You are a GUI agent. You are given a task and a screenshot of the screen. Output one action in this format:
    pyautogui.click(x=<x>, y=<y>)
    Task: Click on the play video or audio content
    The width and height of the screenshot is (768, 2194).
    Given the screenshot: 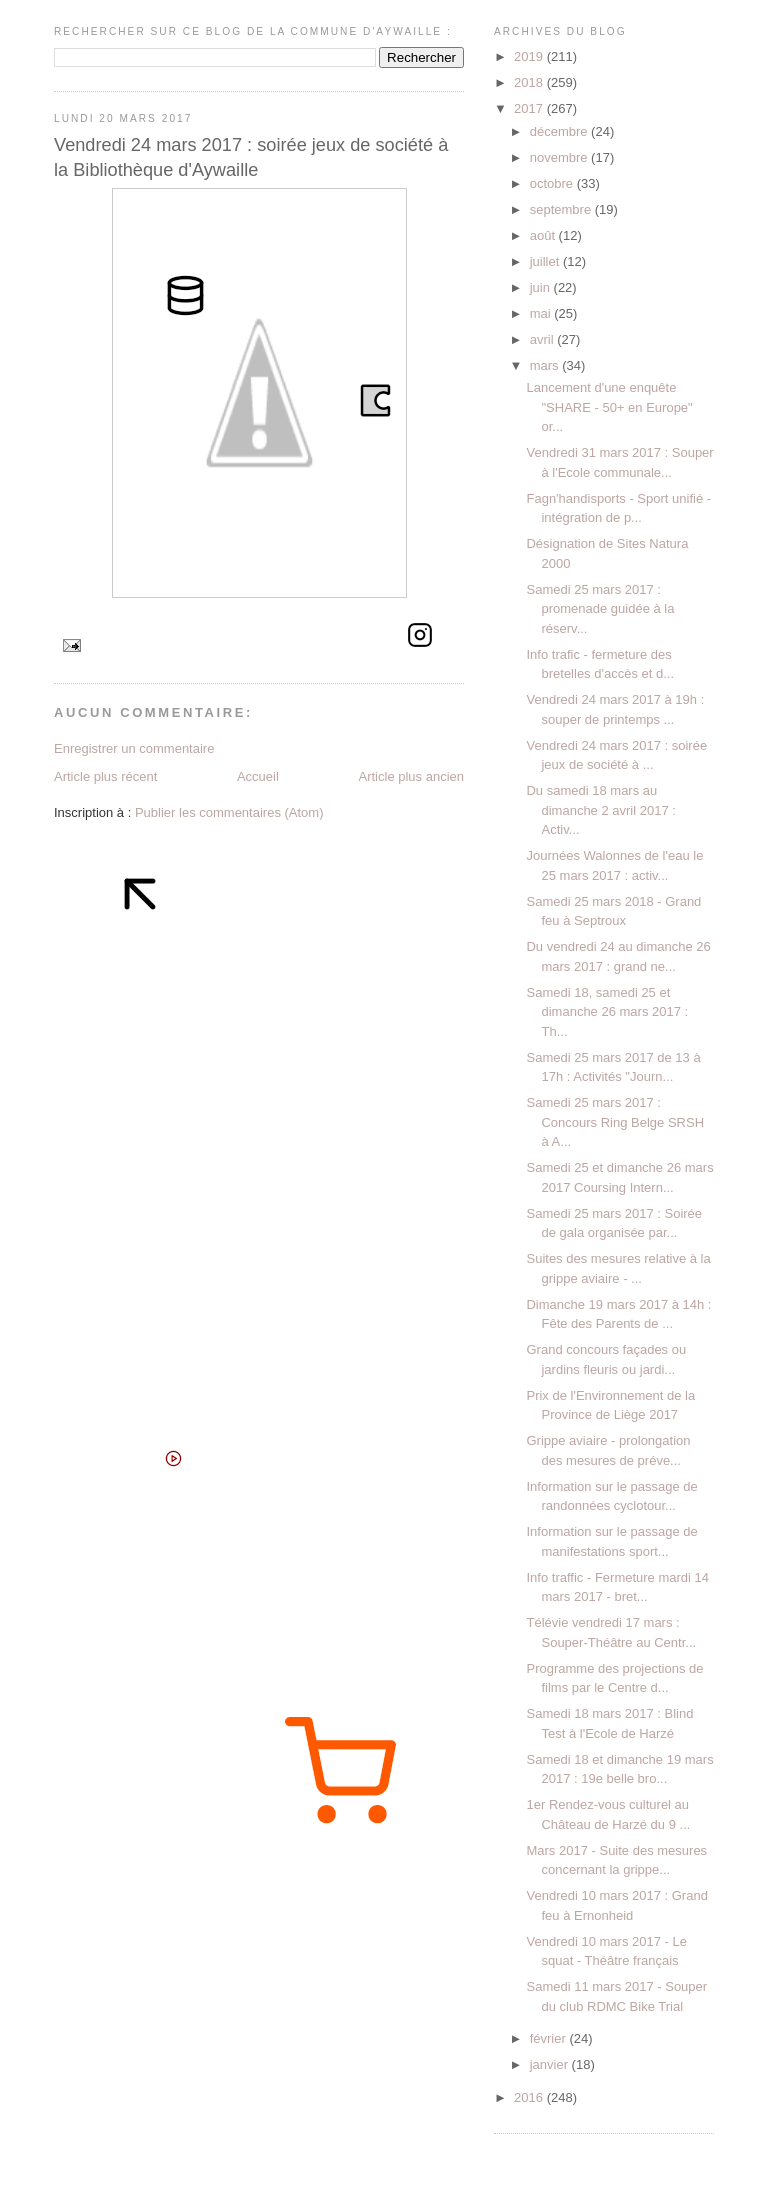 What is the action you would take?
    pyautogui.click(x=173, y=1458)
    